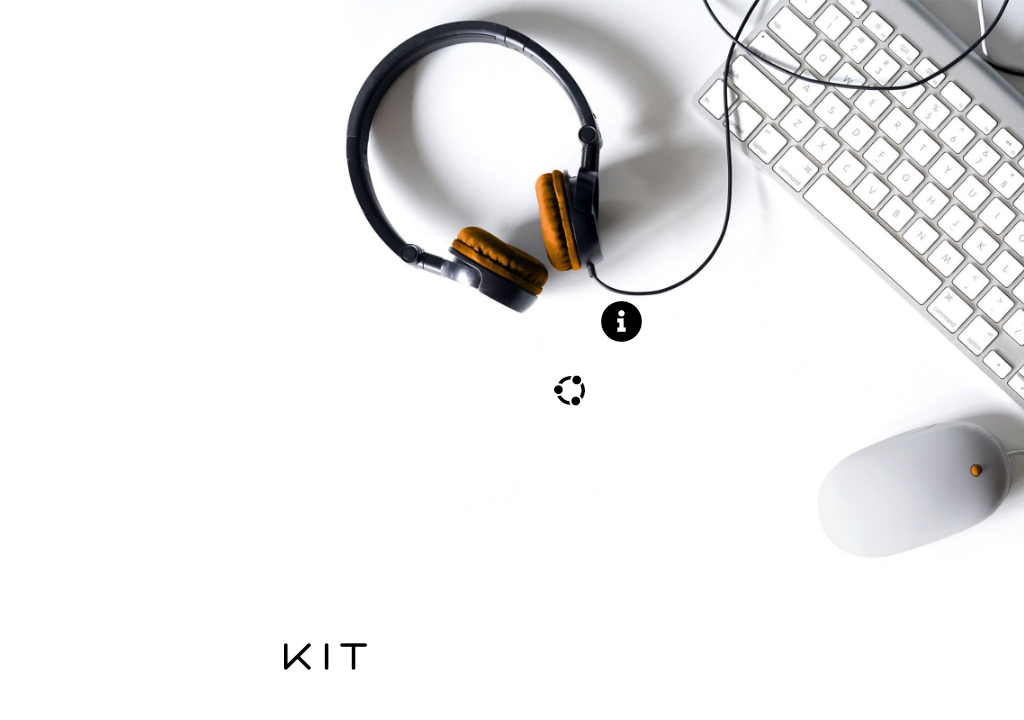  I want to click on kit email marketing platform logo, so click(325, 656).